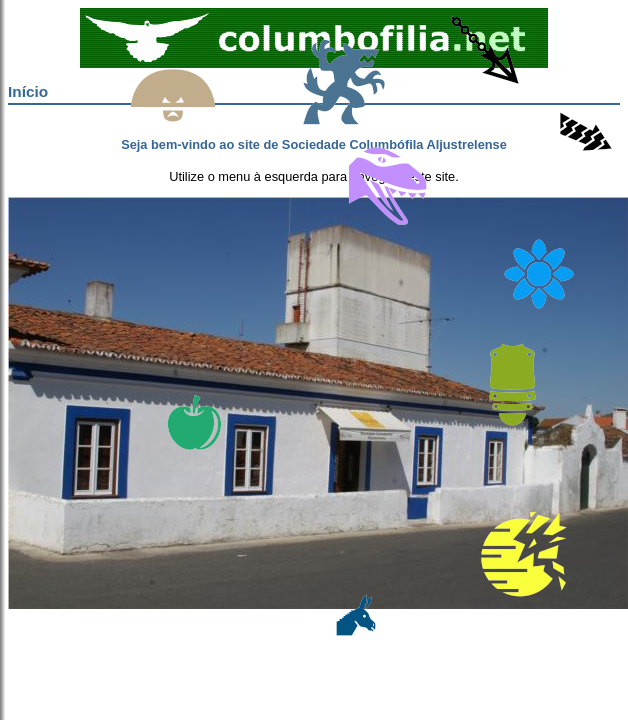 Image resolution: width=628 pixels, height=720 pixels. Describe the element at coordinates (388, 186) in the screenshot. I see `select ninja velociraptor character` at that location.